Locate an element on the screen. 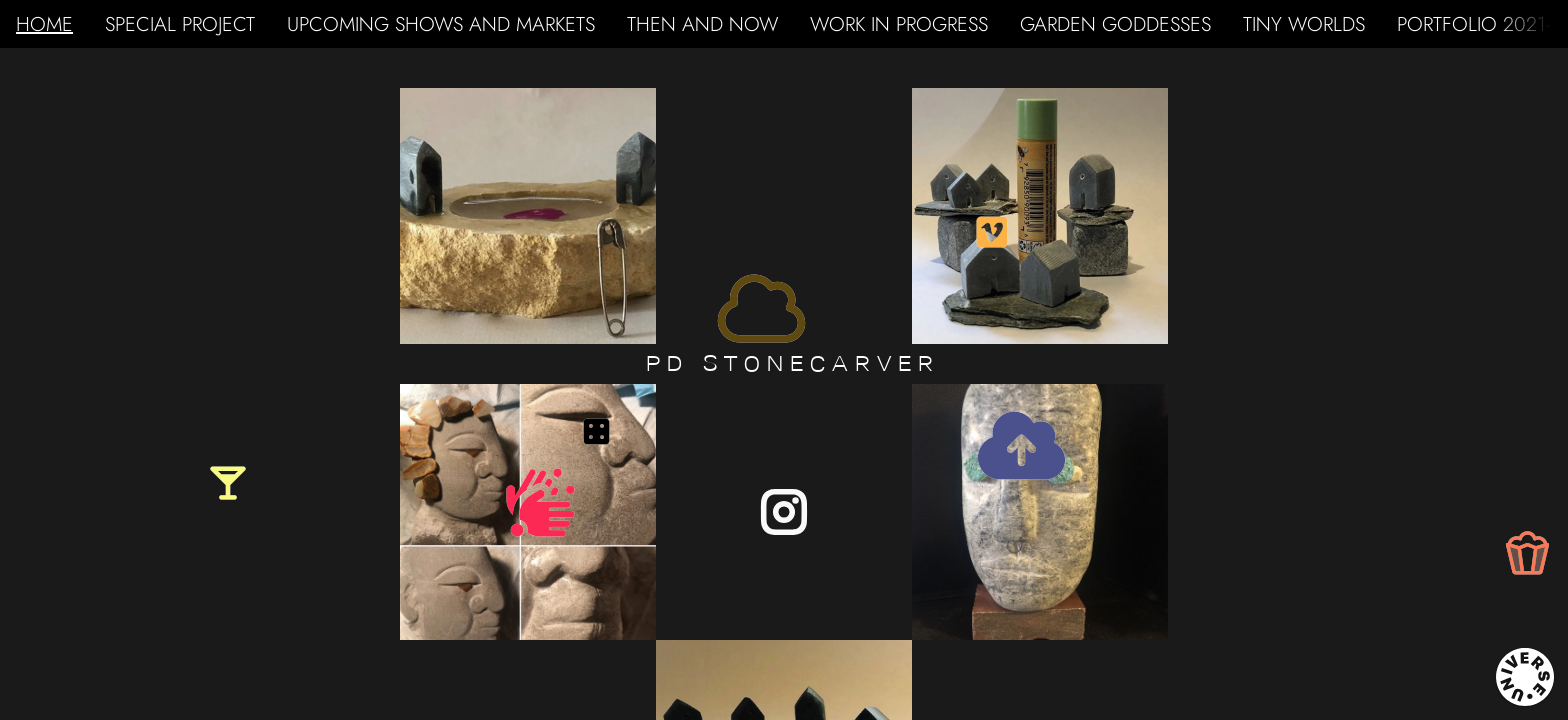  roll or randomize a selection is located at coordinates (596, 431).